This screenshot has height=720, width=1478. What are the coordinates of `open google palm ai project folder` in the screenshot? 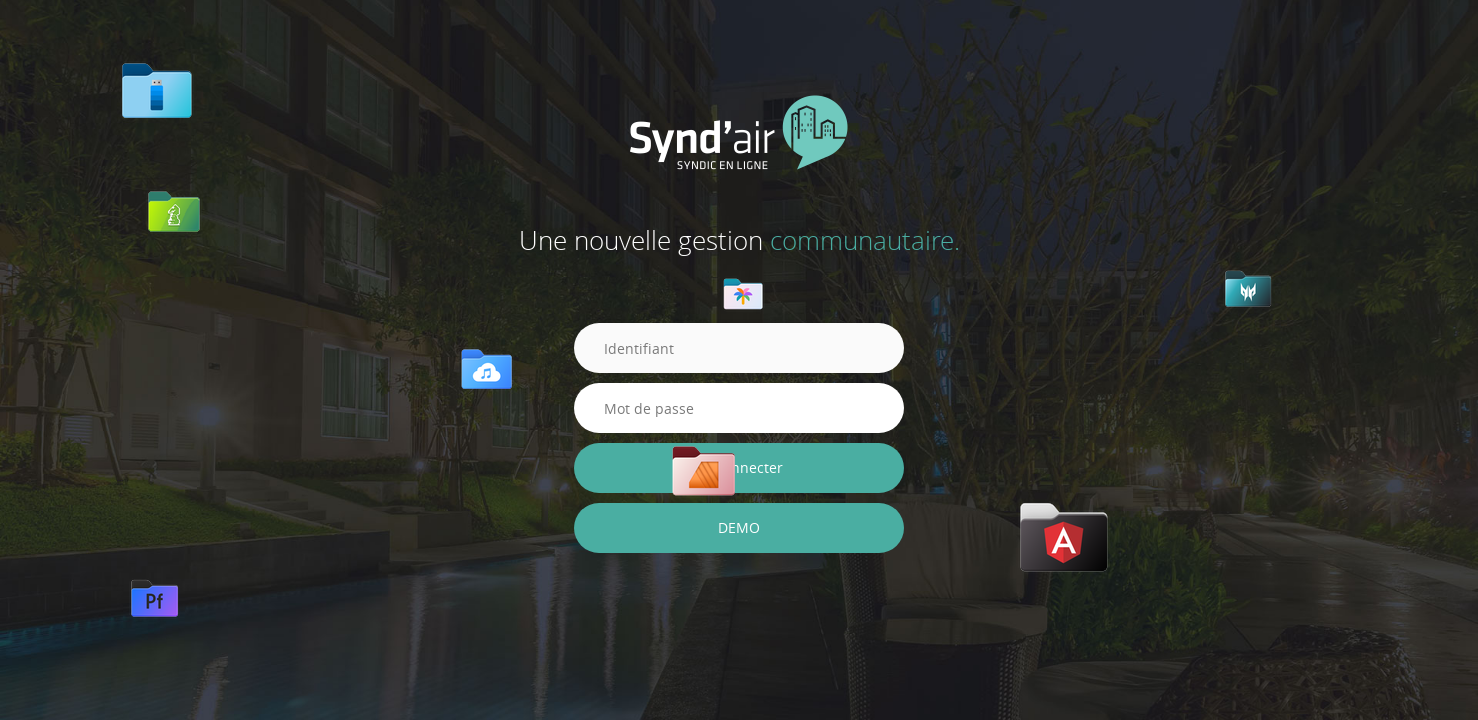 It's located at (743, 295).